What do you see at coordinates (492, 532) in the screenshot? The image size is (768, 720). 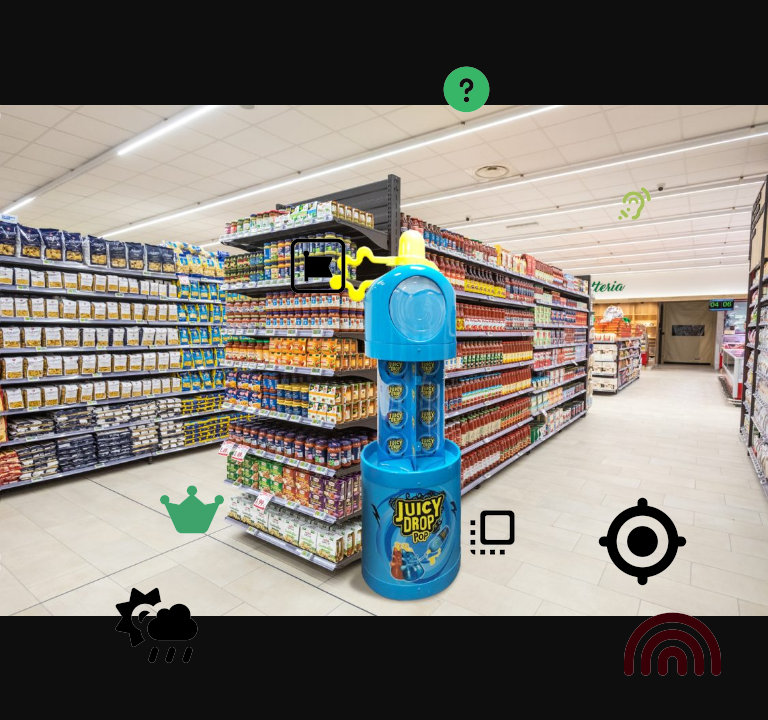 I see `bring selected element to front of layer stack` at bounding box center [492, 532].